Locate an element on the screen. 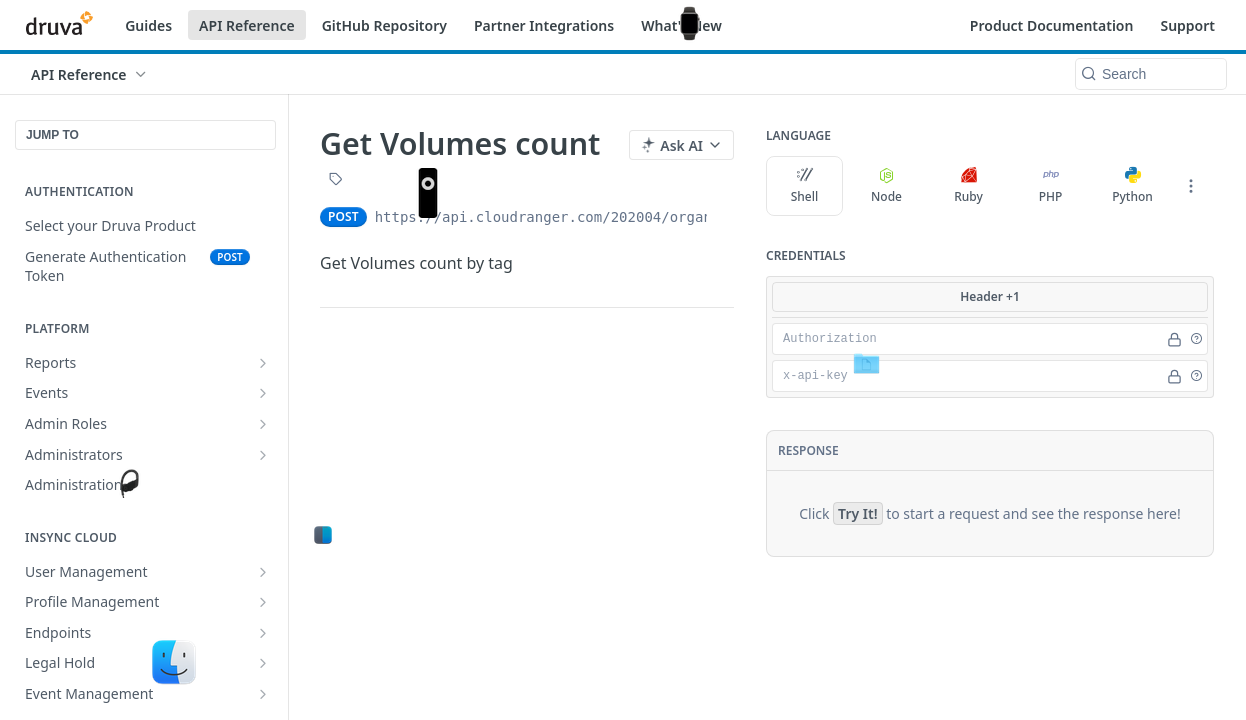  open Finder to browse files and folders is located at coordinates (174, 662).